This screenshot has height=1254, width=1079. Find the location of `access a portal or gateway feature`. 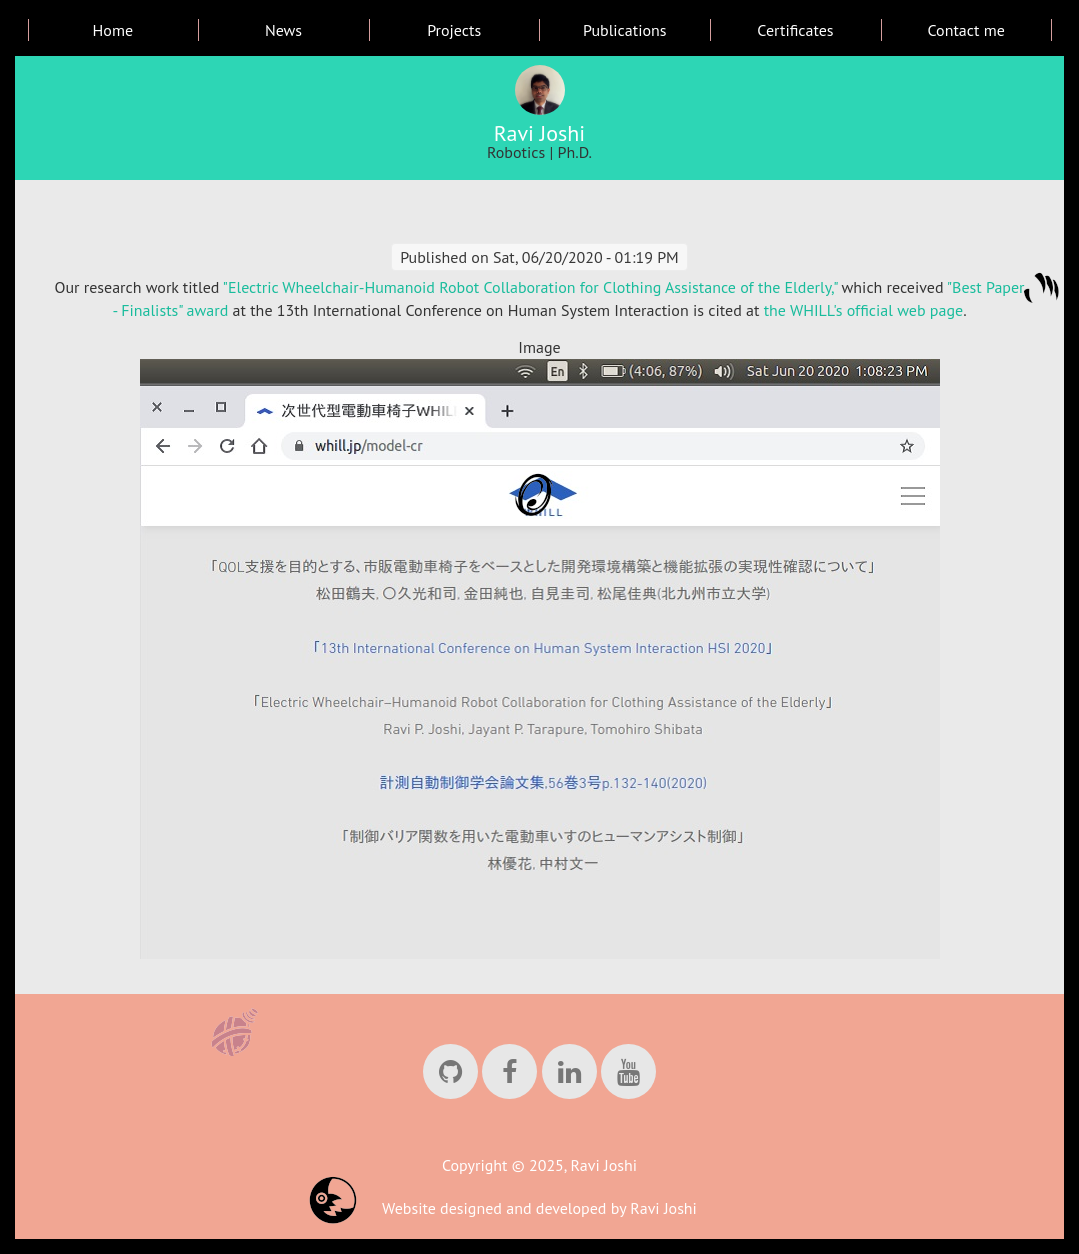

access a portal or gateway feature is located at coordinates (534, 495).